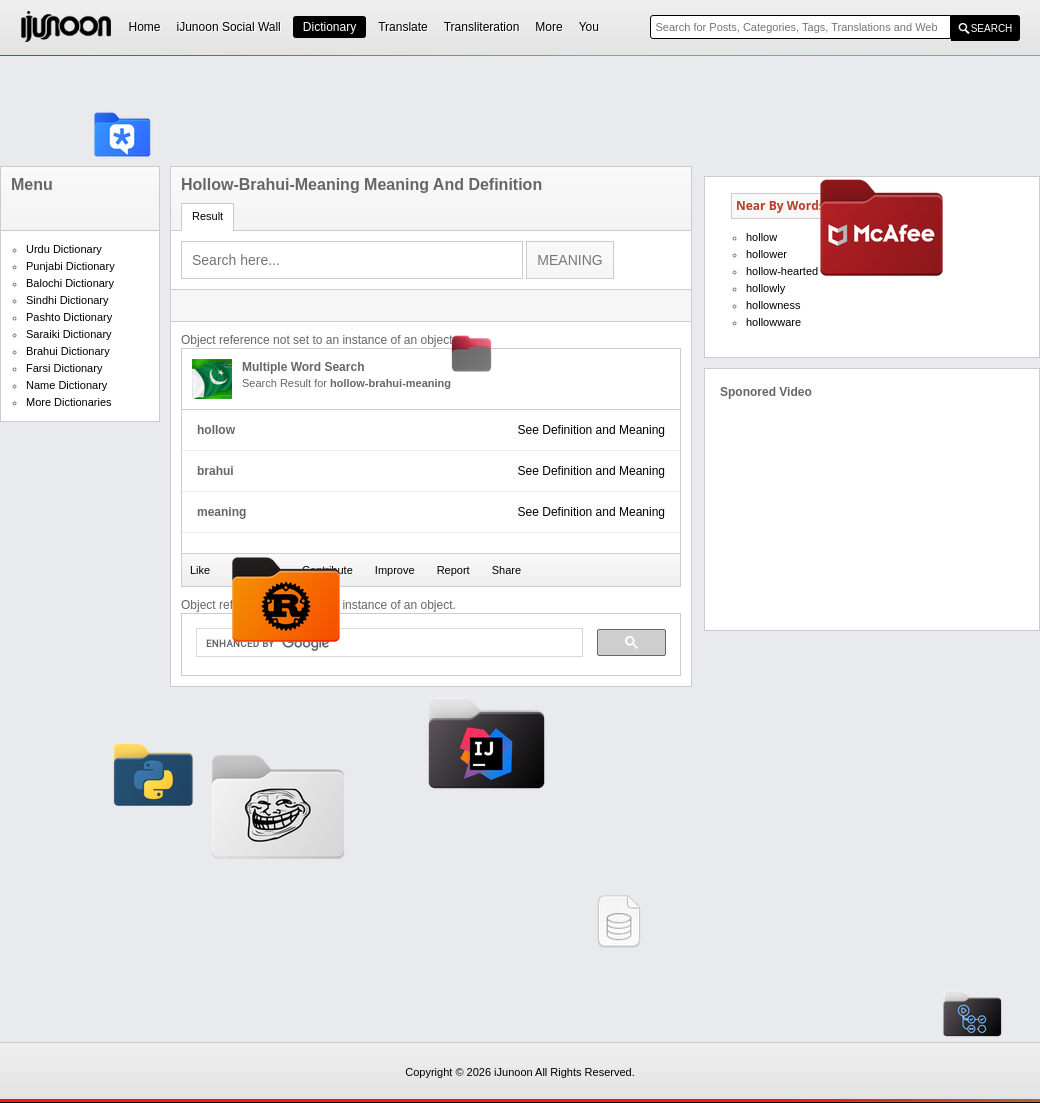 The width and height of the screenshot is (1040, 1103). Describe the element at coordinates (972, 1015) in the screenshot. I see `folder containing github actions workflows` at that location.